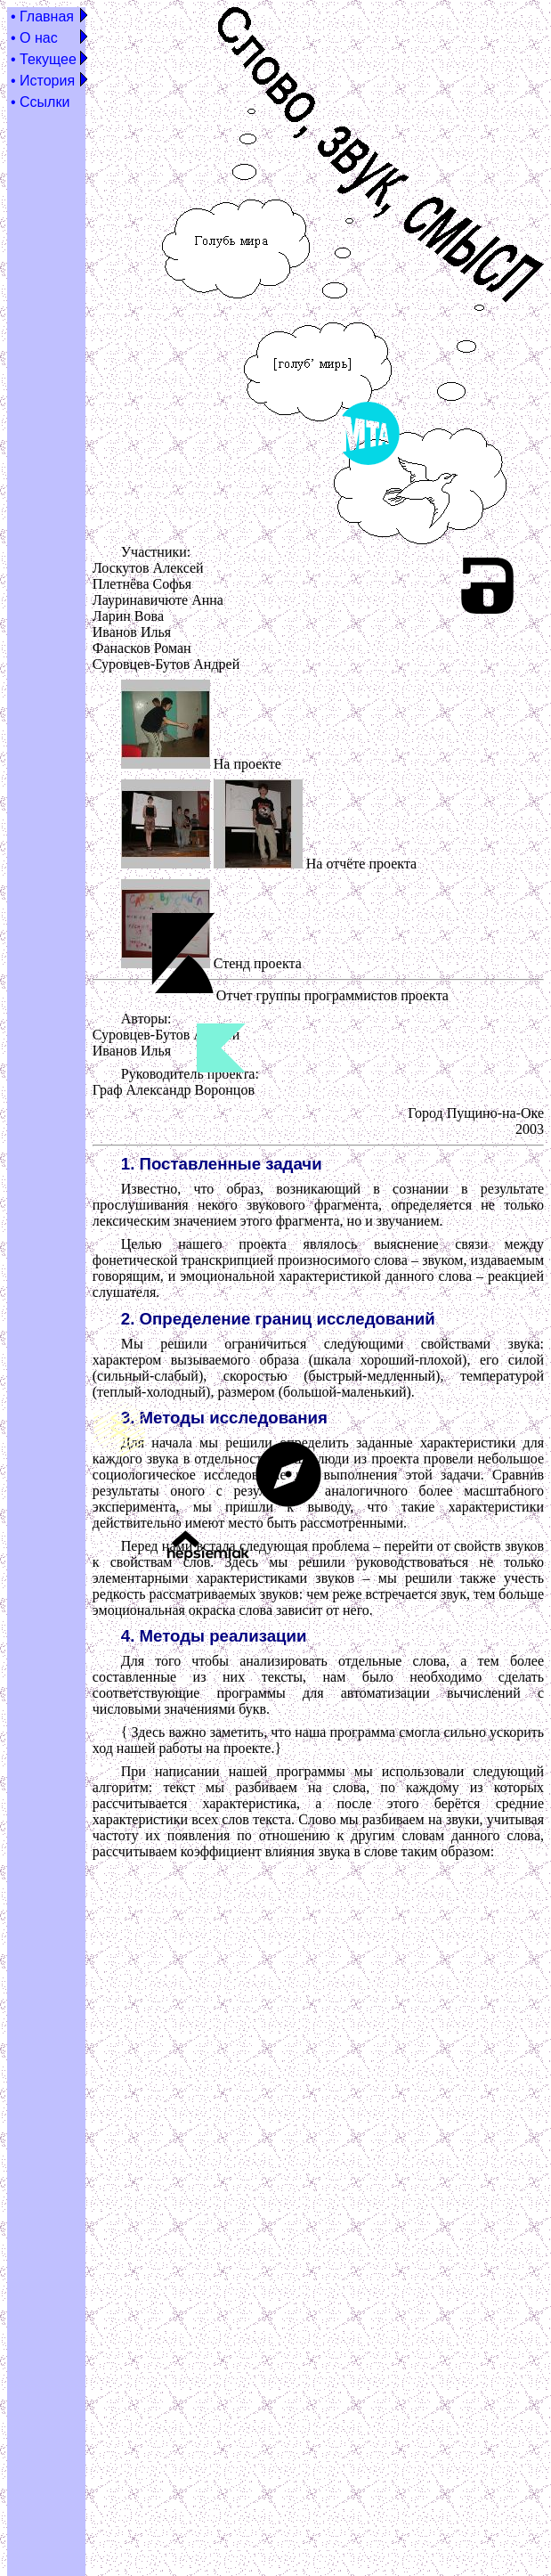 The width and height of the screenshot is (551, 2576). I want to click on open the Hepsiemlak real estate app, so click(208, 1545).